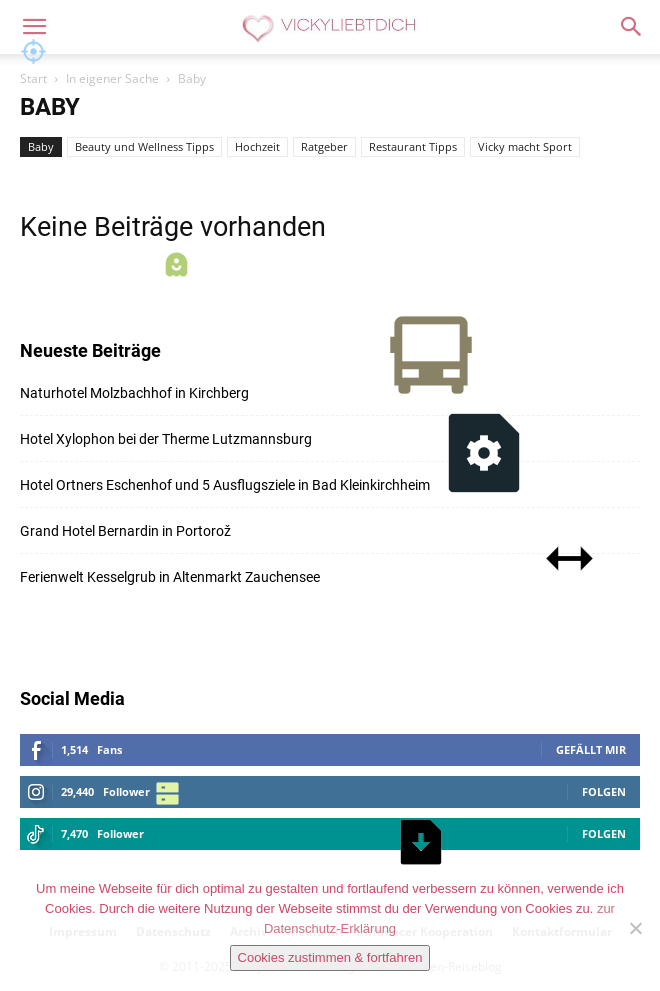 This screenshot has height=991, width=660. What do you see at coordinates (167, 793) in the screenshot?
I see `access server settings or management` at bounding box center [167, 793].